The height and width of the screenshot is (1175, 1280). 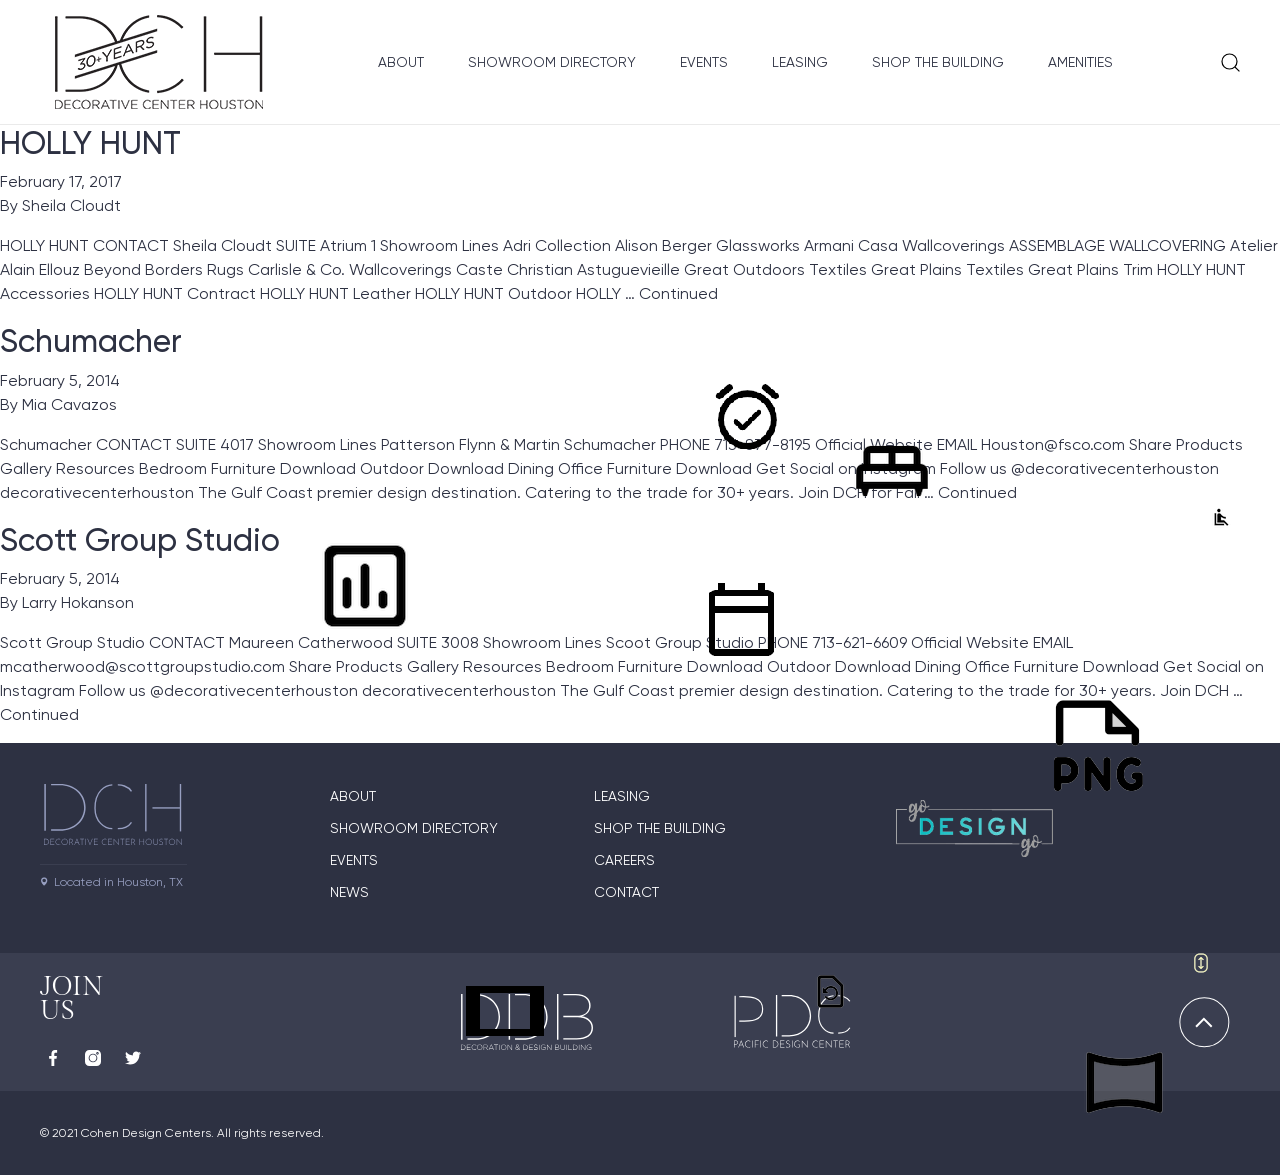 What do you see at coordinates (1201, 963) in the screenshot?
I see `scroll up or down on the page` at bounding box center [1201, 963].